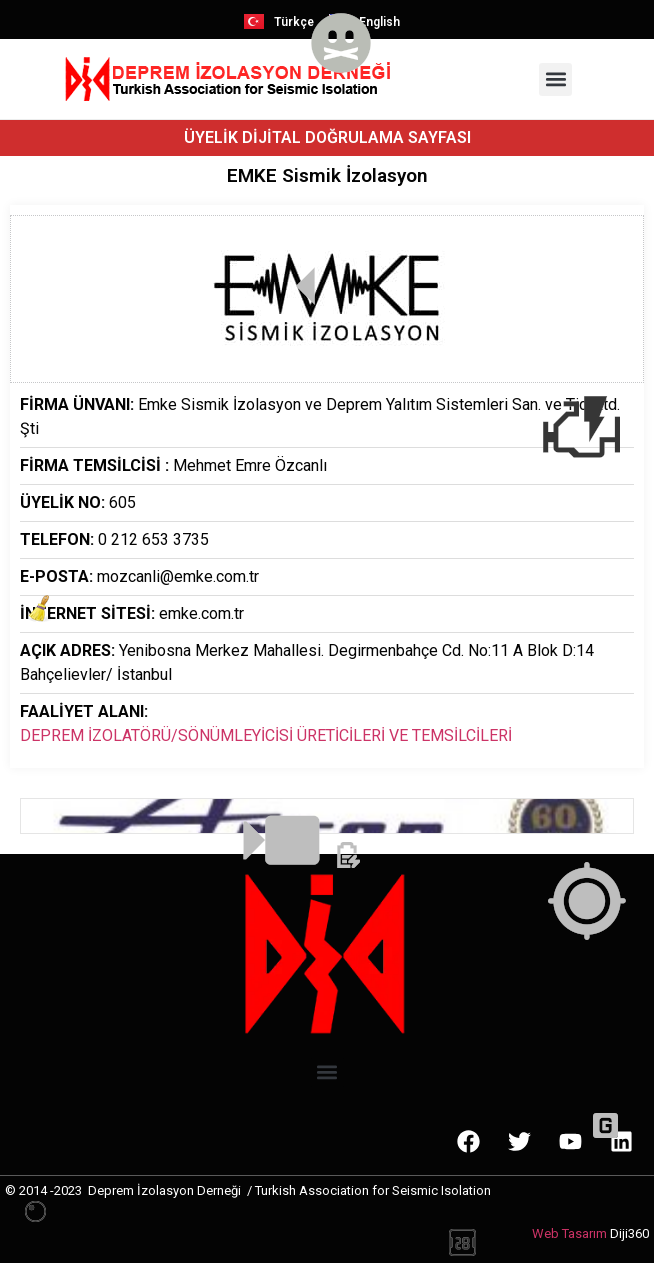  What do you see at coordinates (307, 286) in the screenshot?
I see `navigate to the previous item or screen` at bounding box center [307, 286].